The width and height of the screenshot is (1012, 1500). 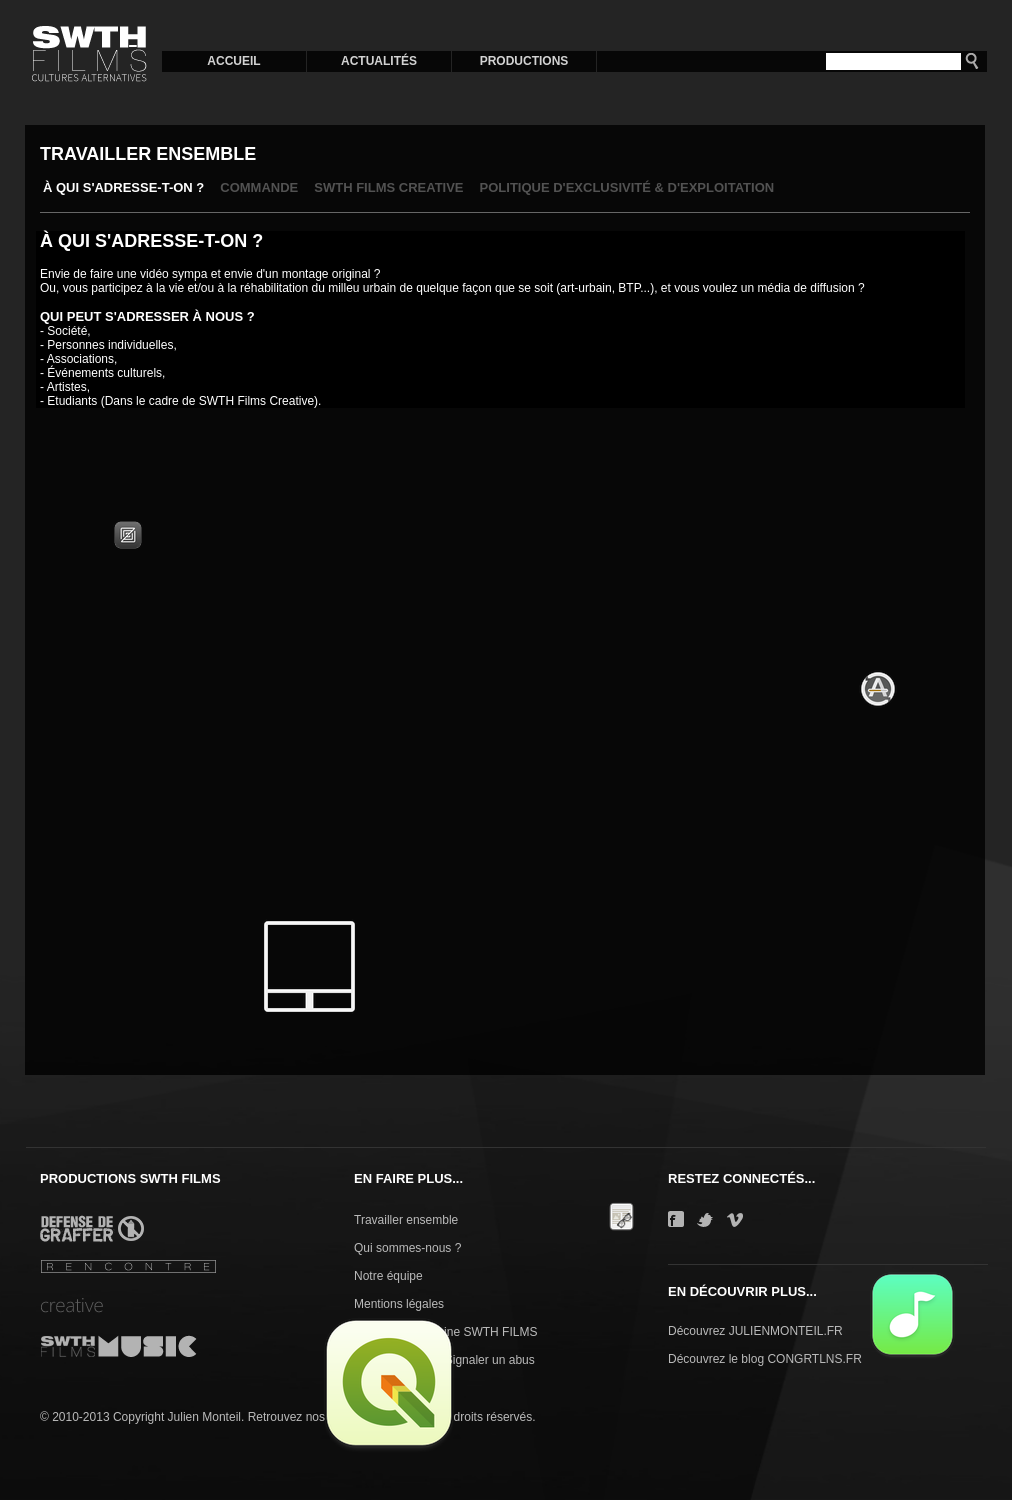 I want to click on touchpad is currently enabled, so click(x=309, y=966).